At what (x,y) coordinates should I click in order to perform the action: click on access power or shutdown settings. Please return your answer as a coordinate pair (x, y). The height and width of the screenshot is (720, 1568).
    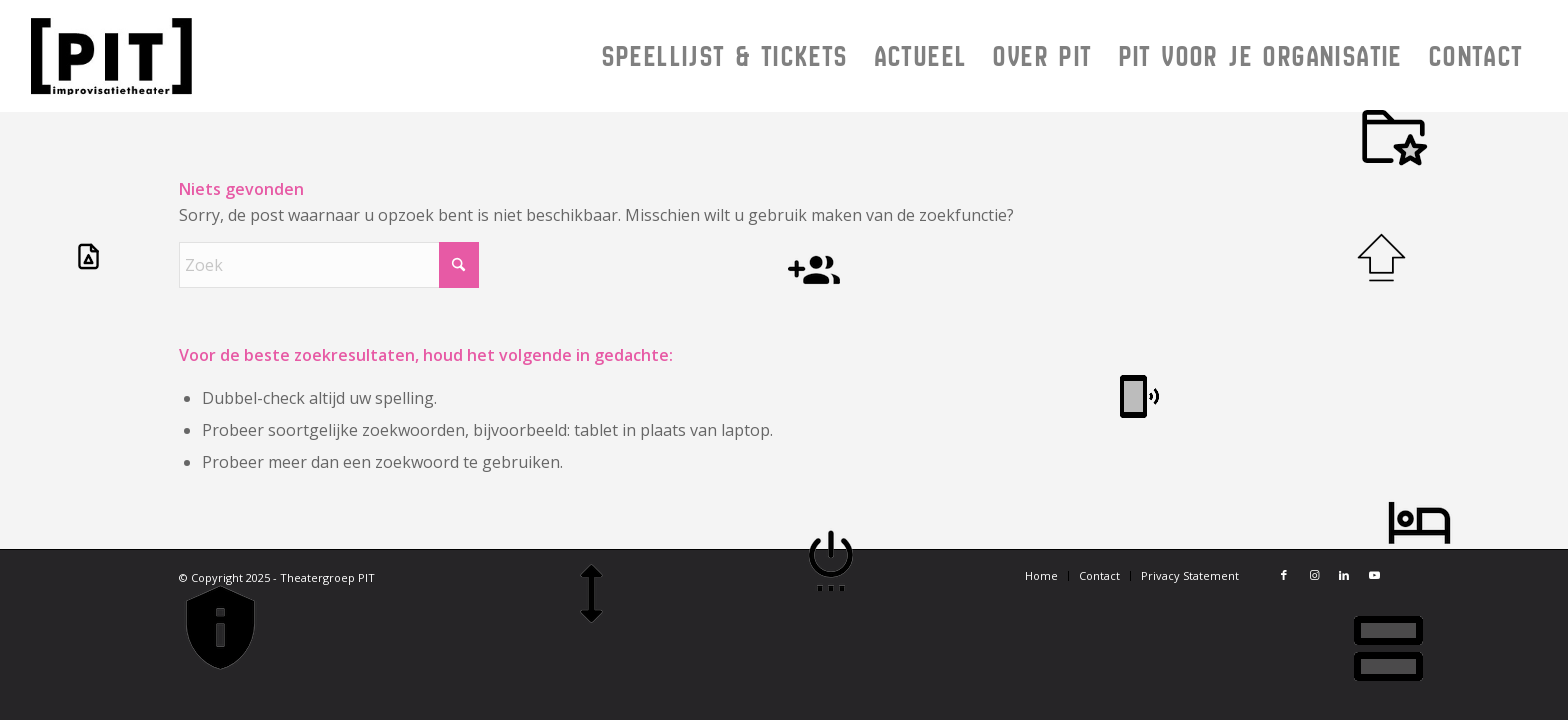
    Looking at the image, I should click on (831, 558).